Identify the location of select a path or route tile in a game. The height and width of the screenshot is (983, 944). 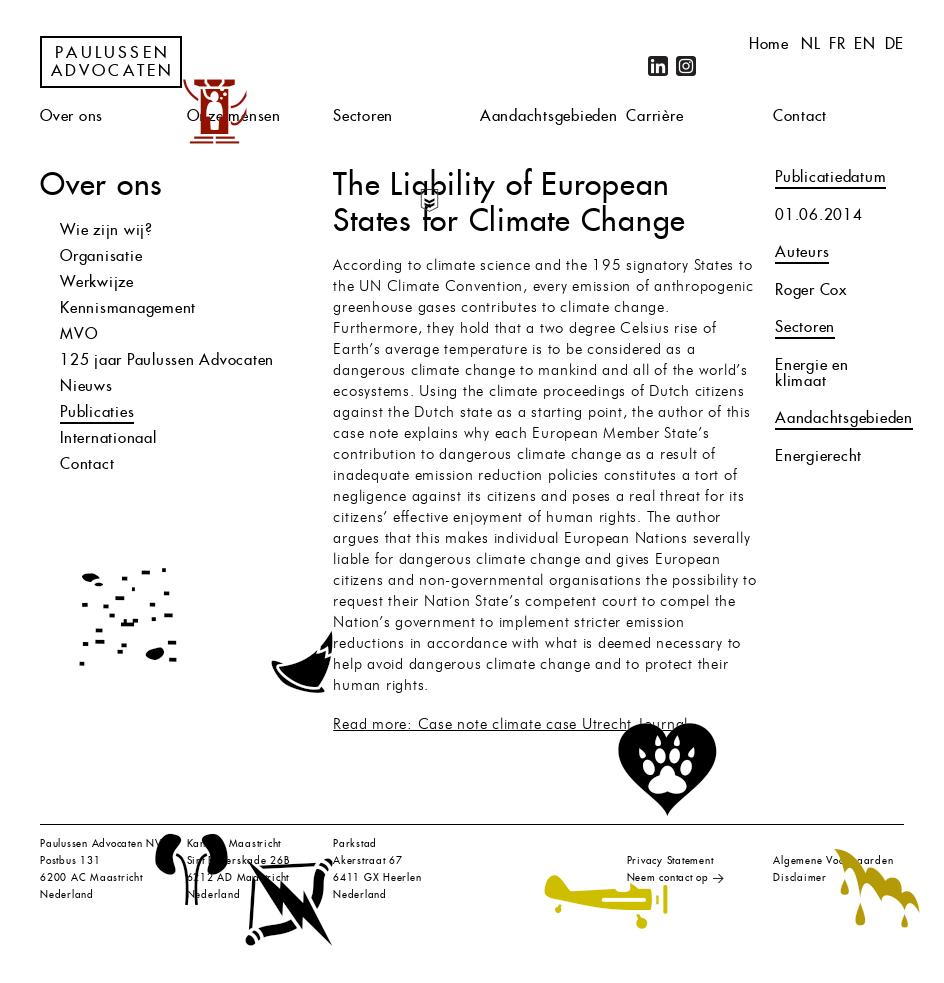
(128, 617).